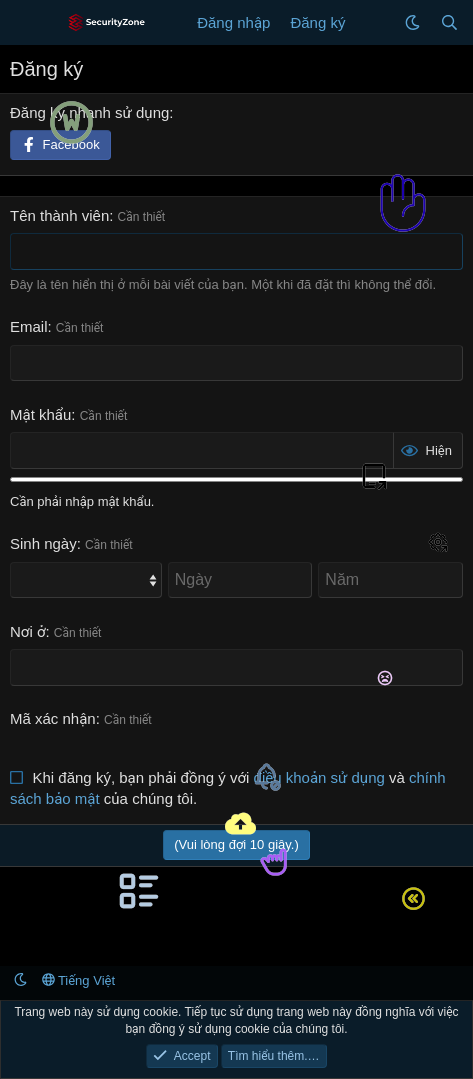 The image size is (473, 1079). Describe the element at coordinates (385, 678) in the screenshot. I see `indicates user fatigue or exhaustion status` at that location.